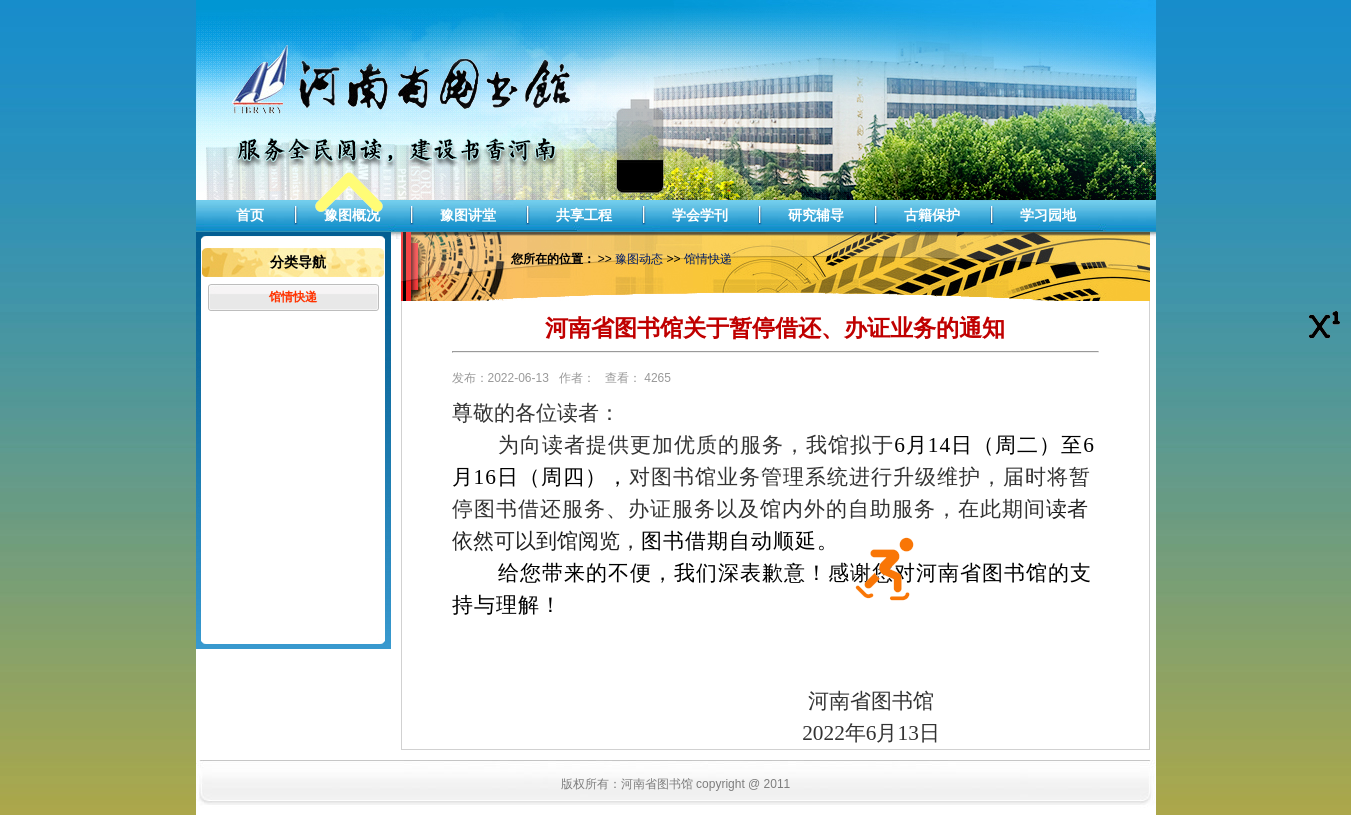  Describe the element at coordinates (640, 146) in the screenshot. I see `indicates battery level at 30%` at that location.